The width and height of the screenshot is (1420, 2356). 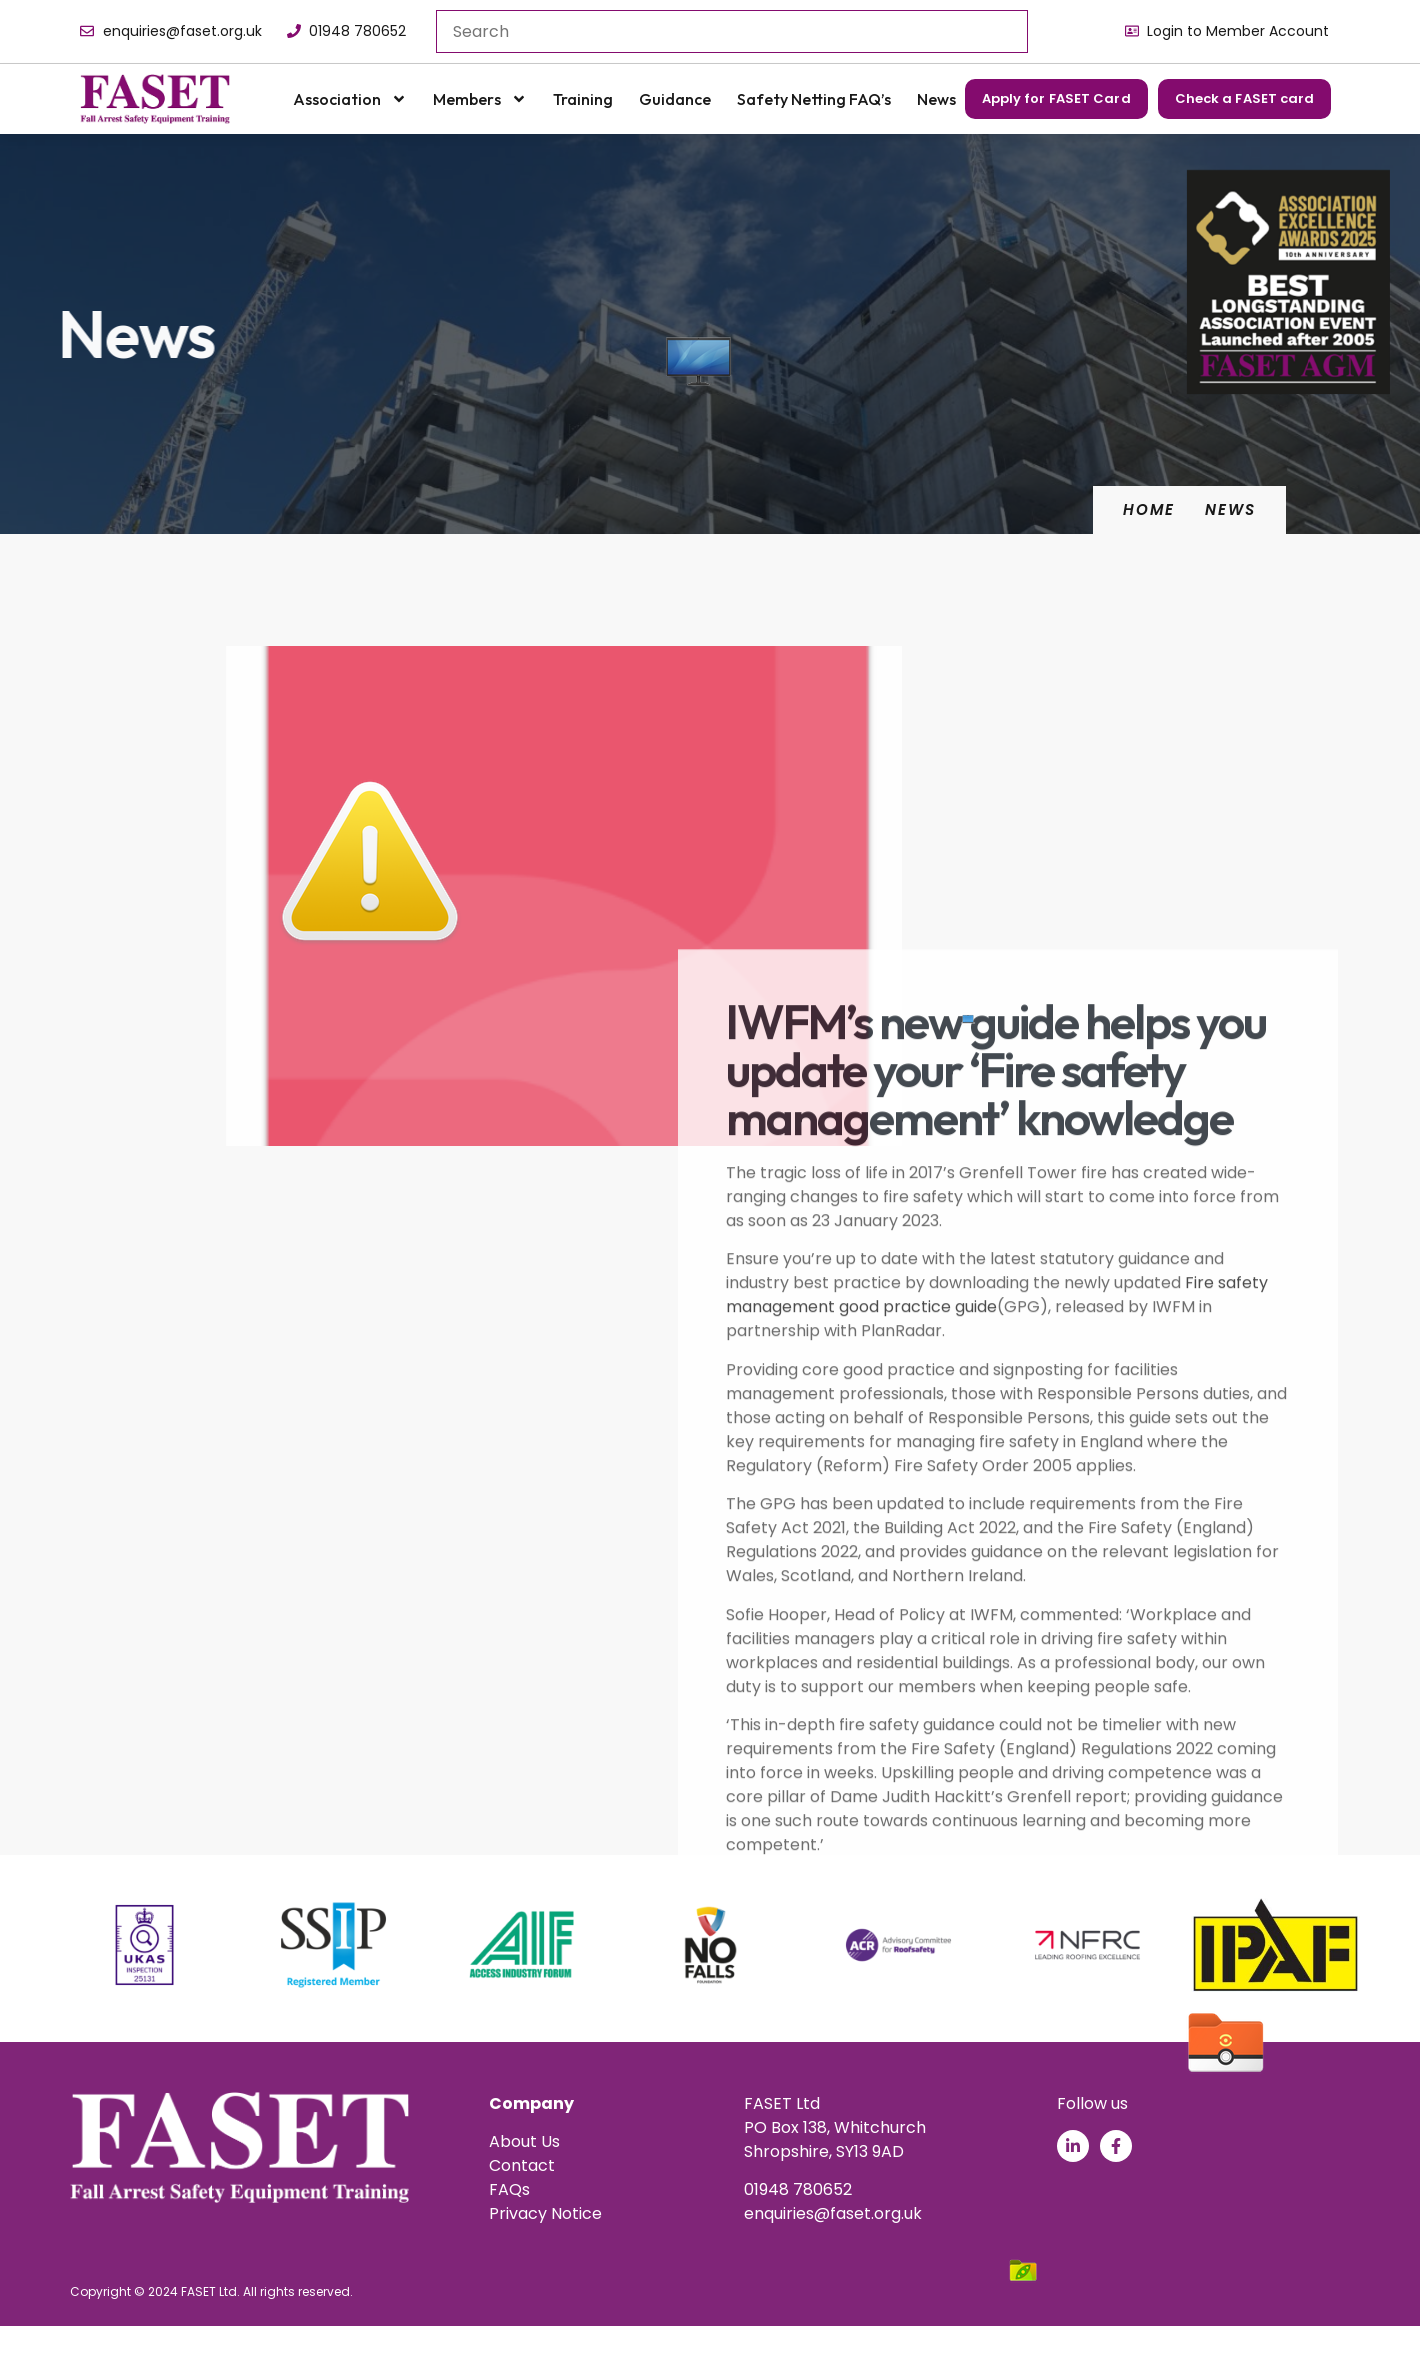 What do you see at coordinates (698, 354) in the screenshot?
I see `display settings for connected monitor` at bounding box center [698, 354].